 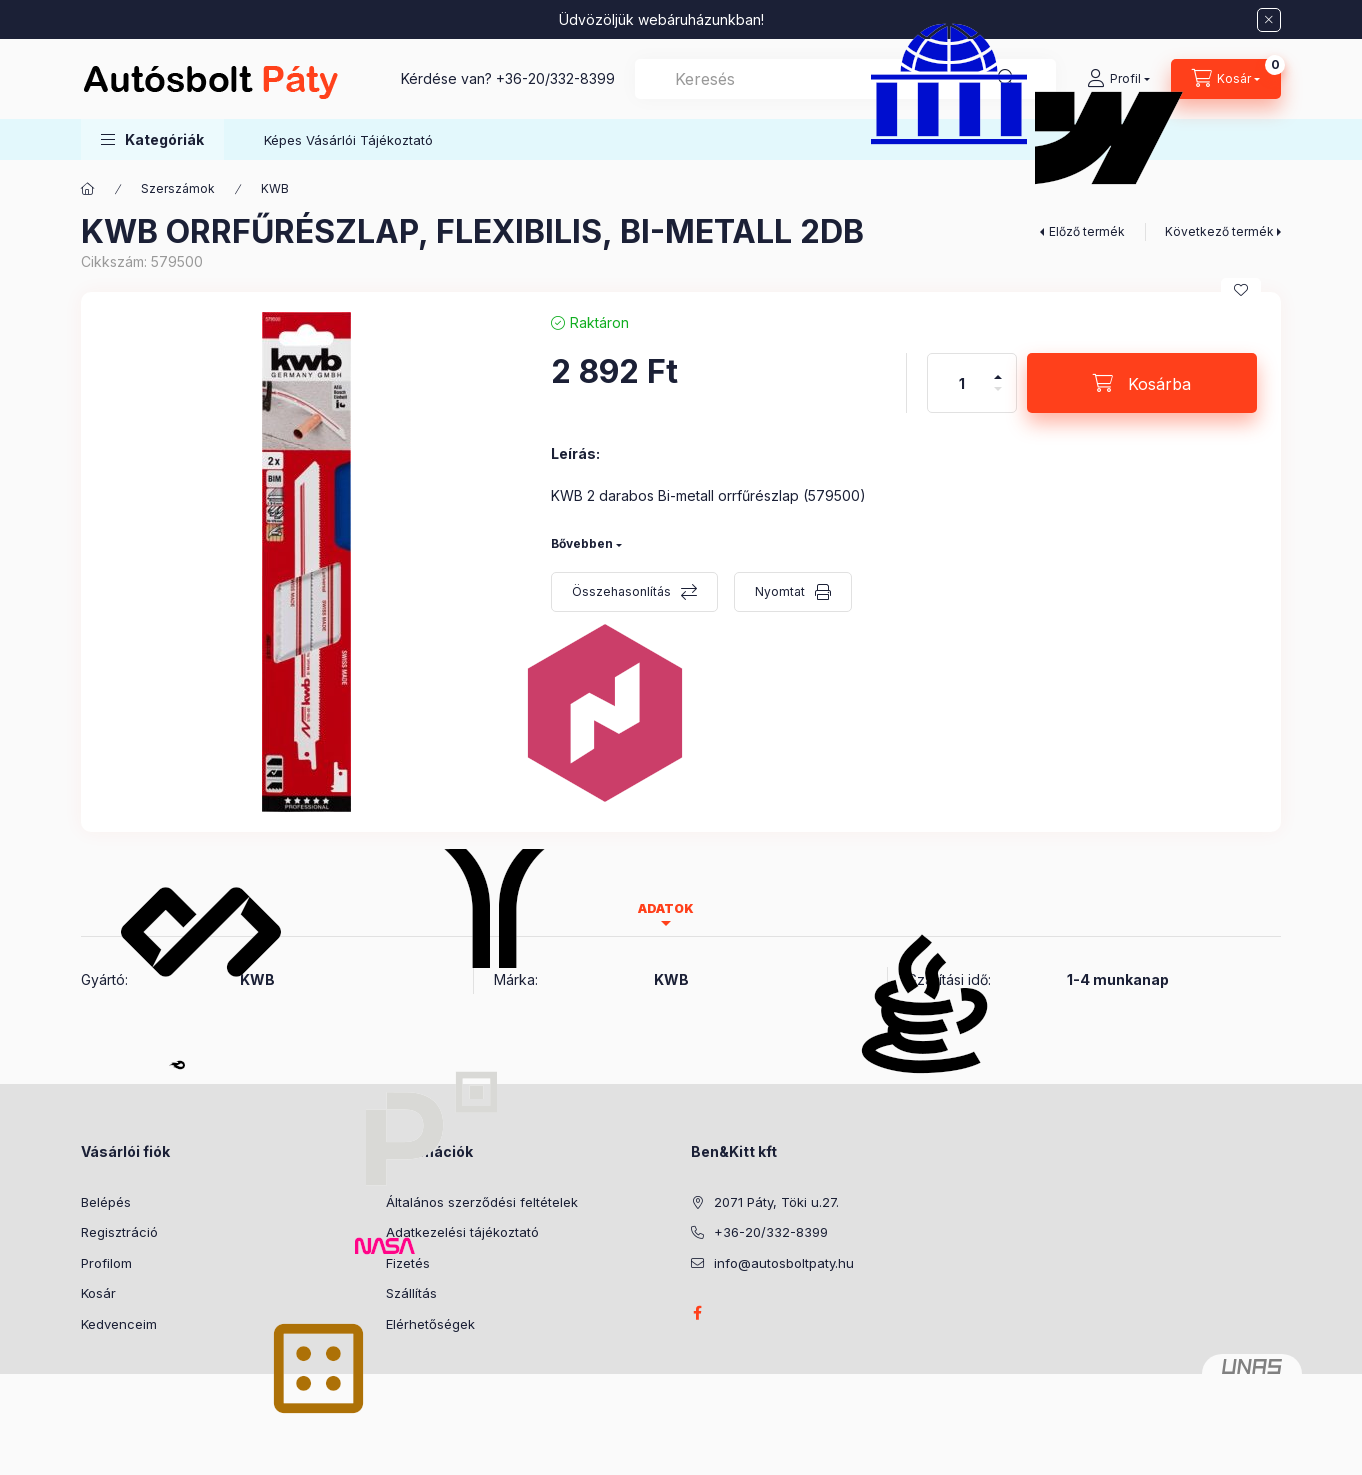 I want to click on open the PicPay app, so click(x=431, y=1128).